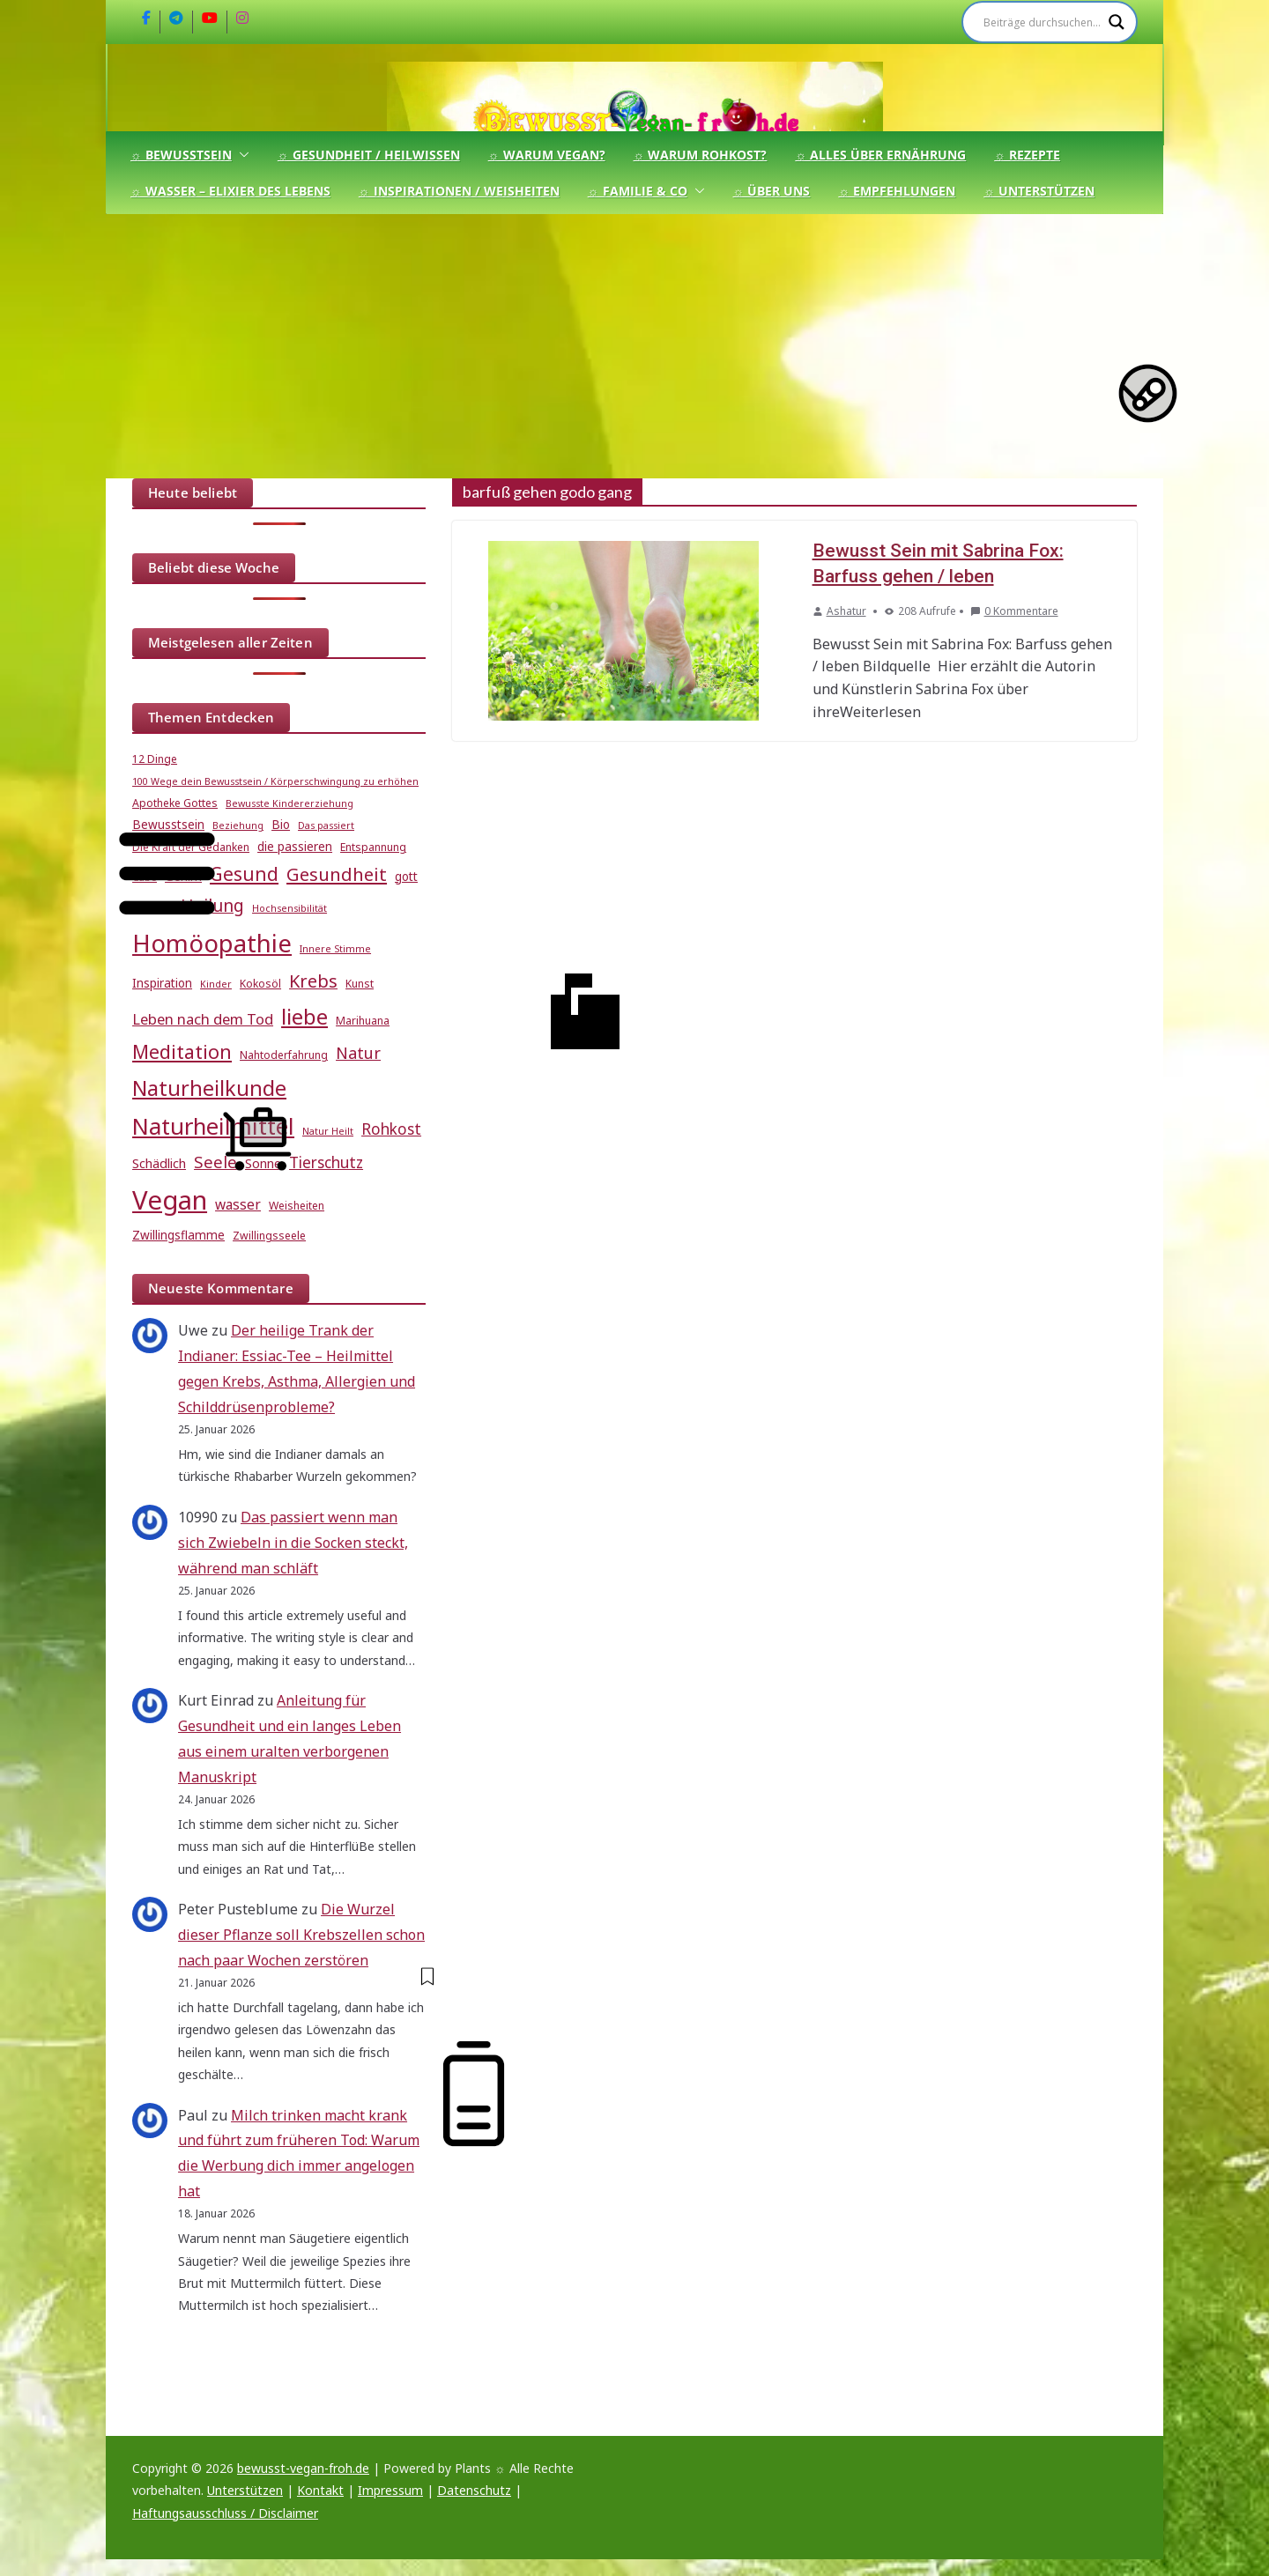 This screenshot has height=2576, width=1269. What do you see at coordinates (427, 1976) in the screenshot?
I see `save item to bookmarks` at bounding box center [427, 1976].